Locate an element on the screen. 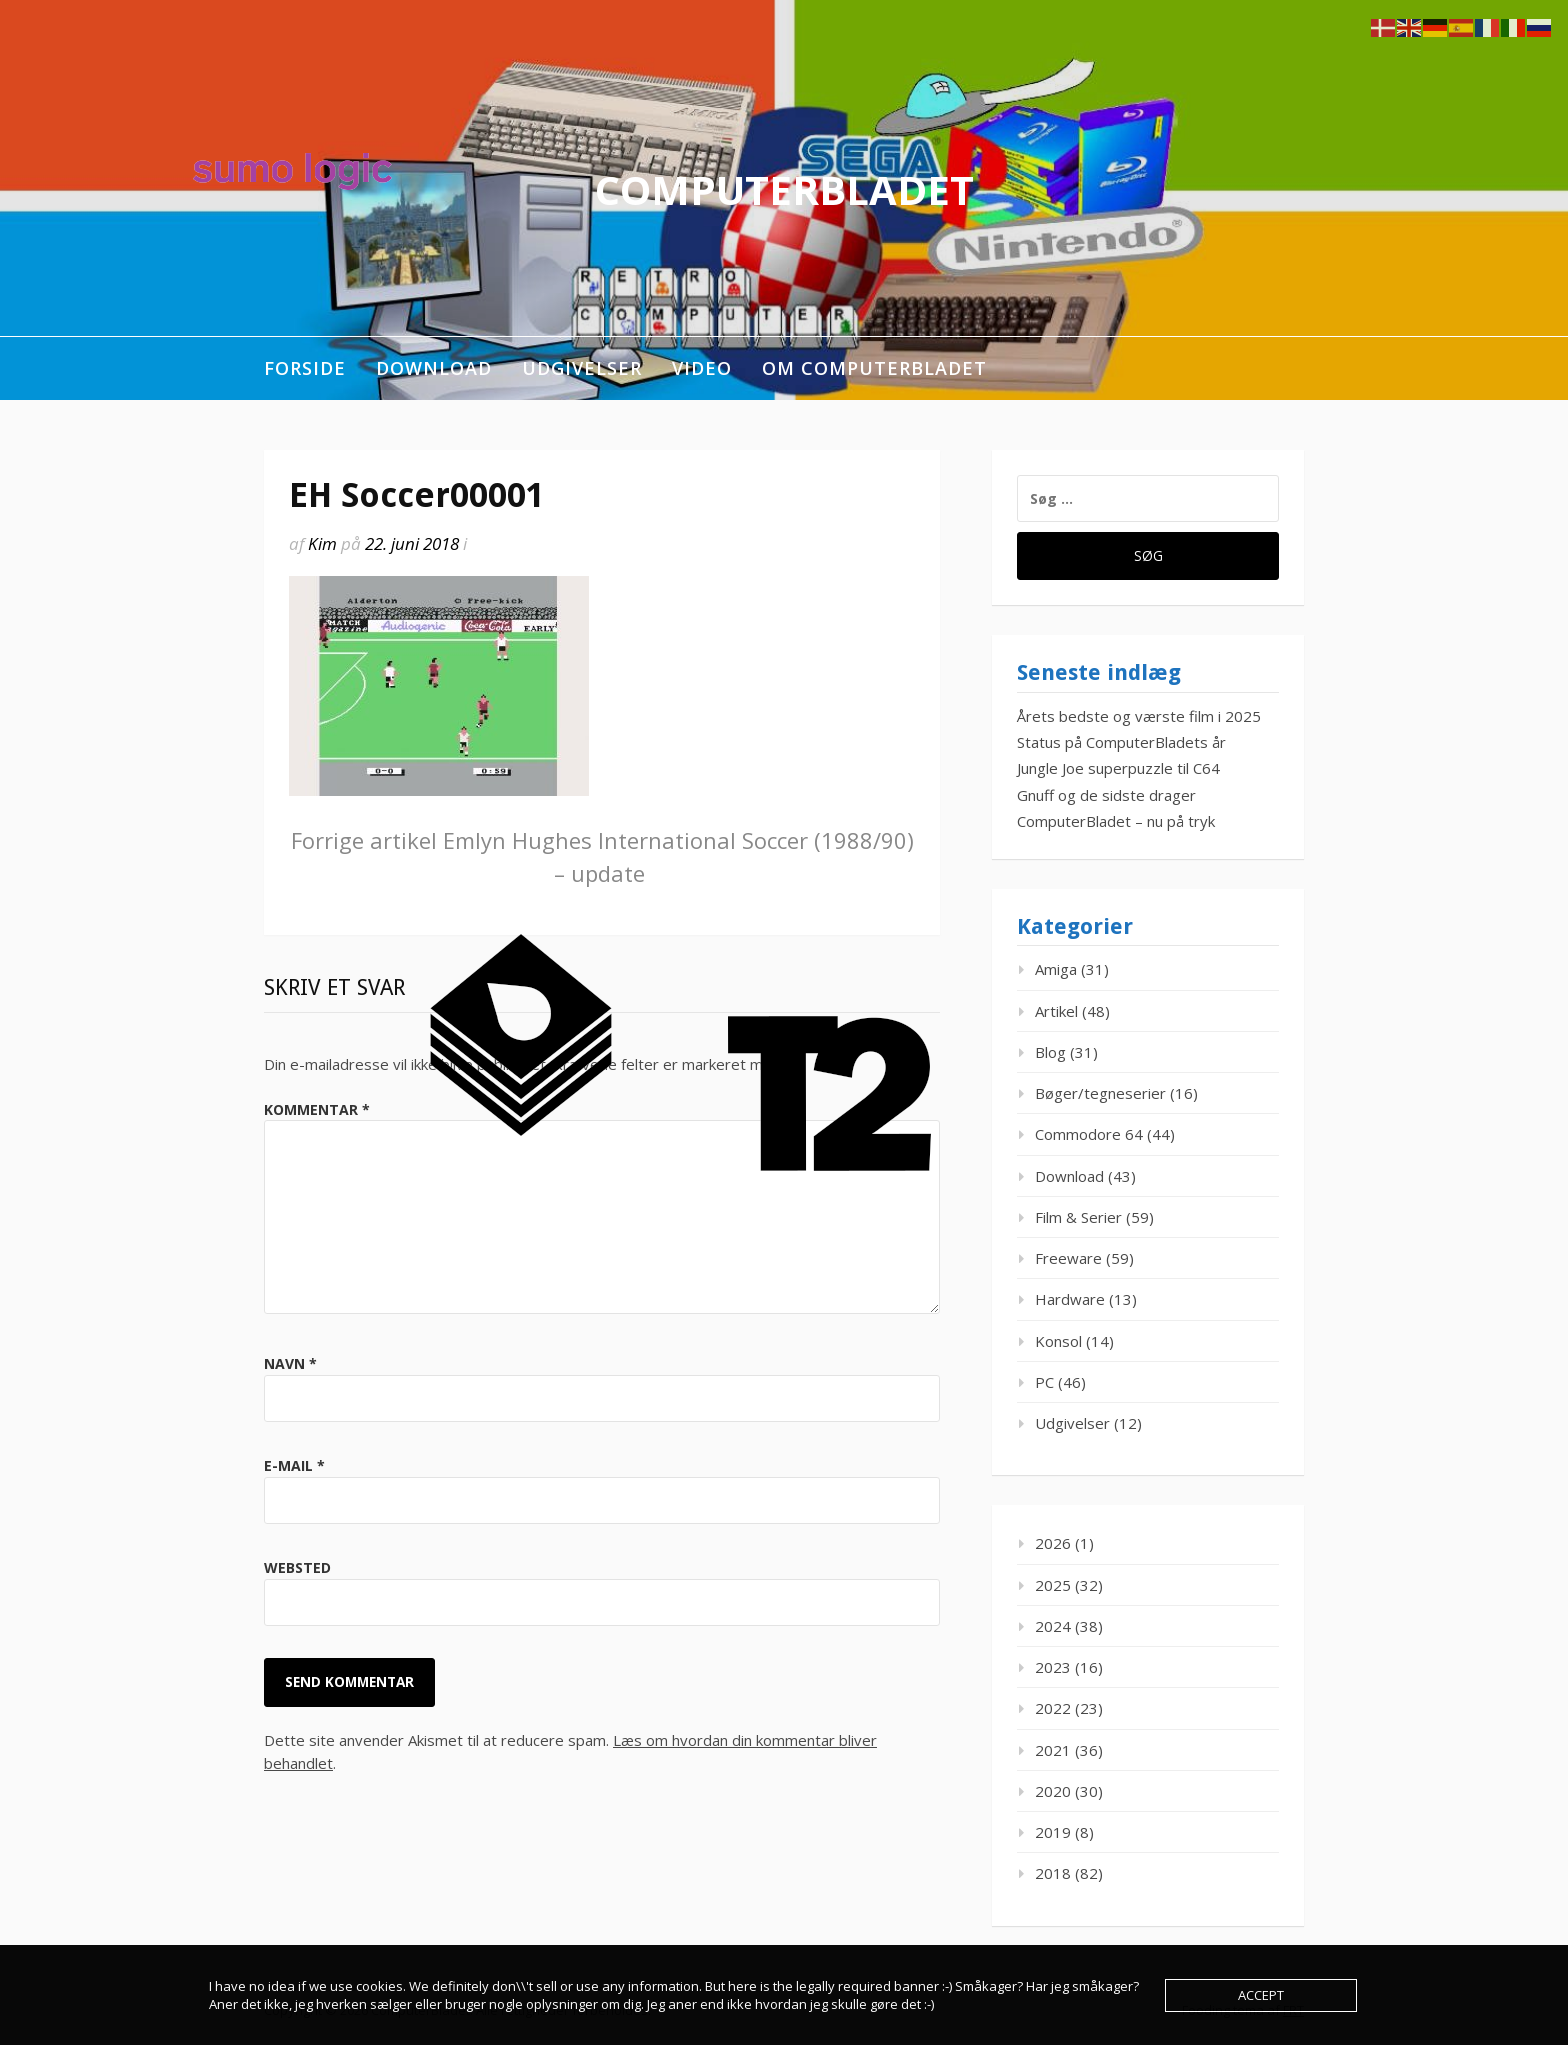 This screenshot has height=2045, width=1568. vapor swift web framework logo is located at coordinates (521, 1035).